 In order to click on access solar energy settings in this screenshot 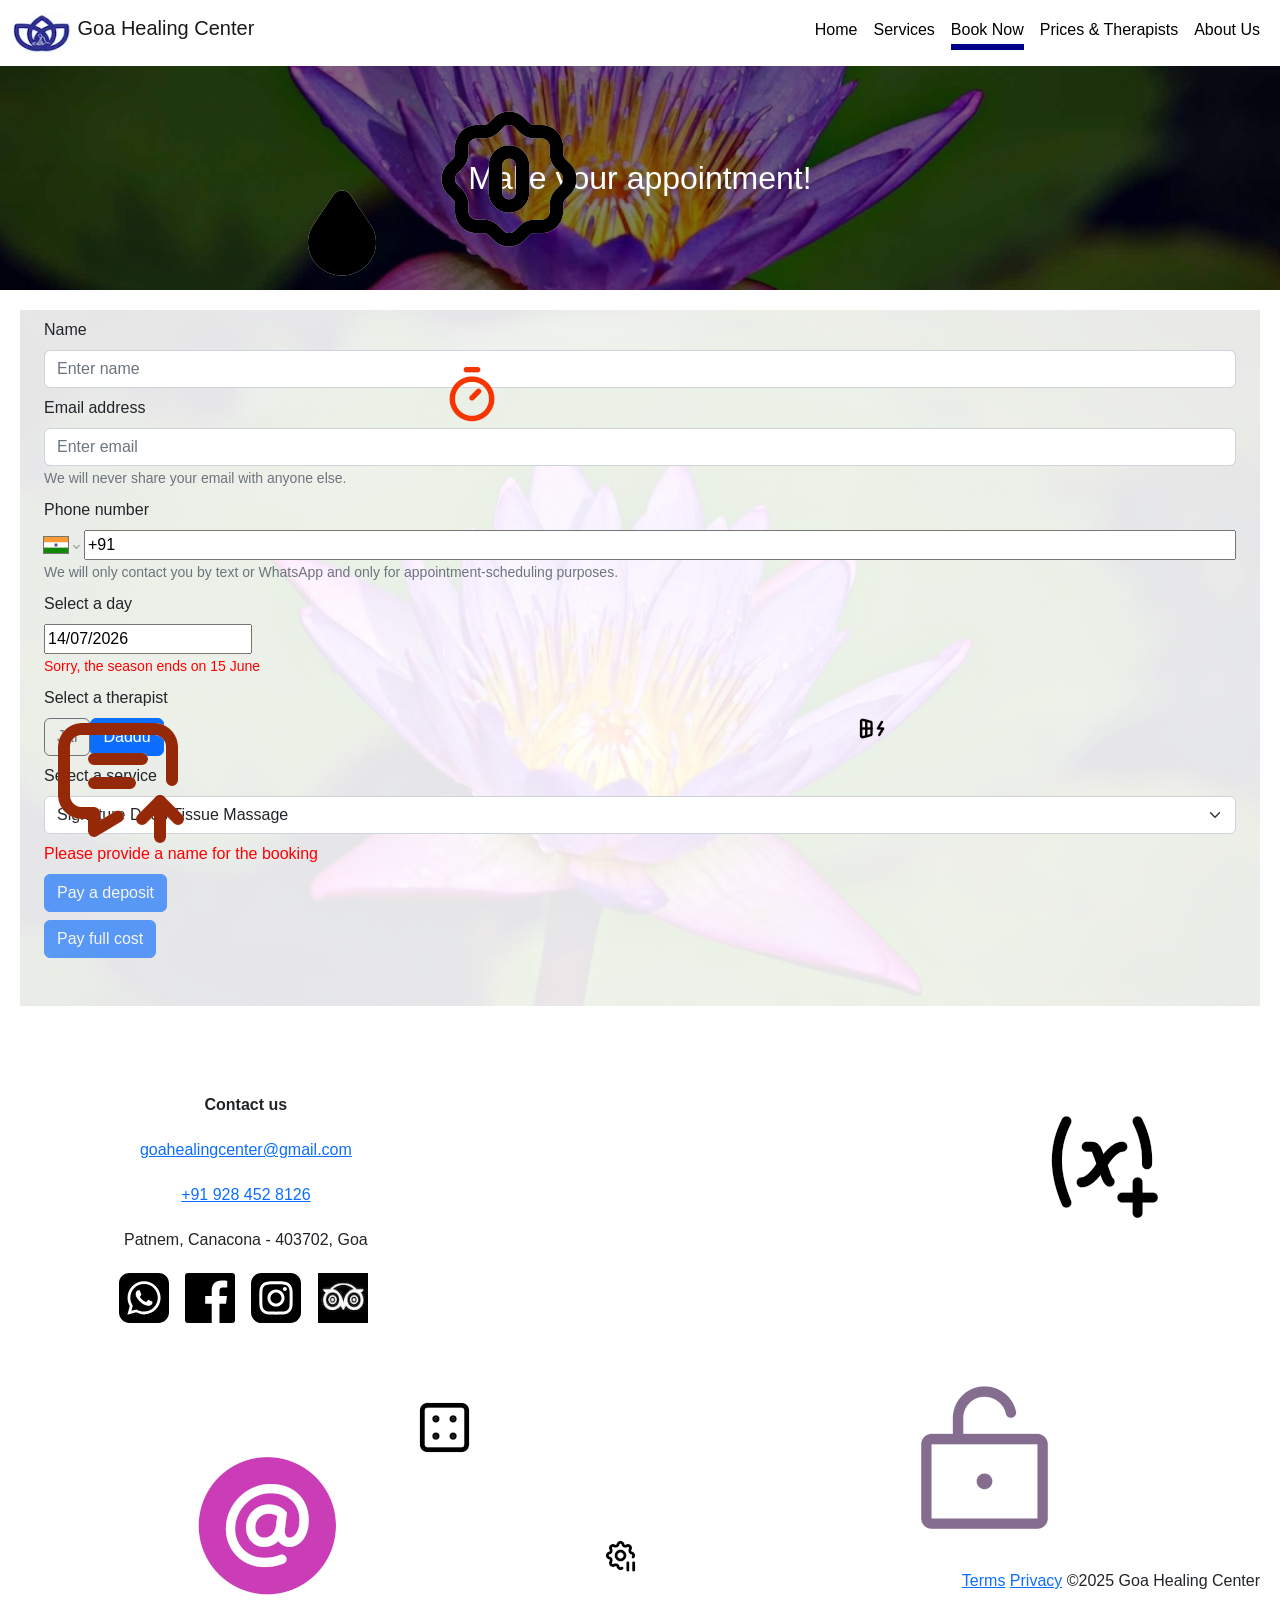, I will do `click(871, 728)`.